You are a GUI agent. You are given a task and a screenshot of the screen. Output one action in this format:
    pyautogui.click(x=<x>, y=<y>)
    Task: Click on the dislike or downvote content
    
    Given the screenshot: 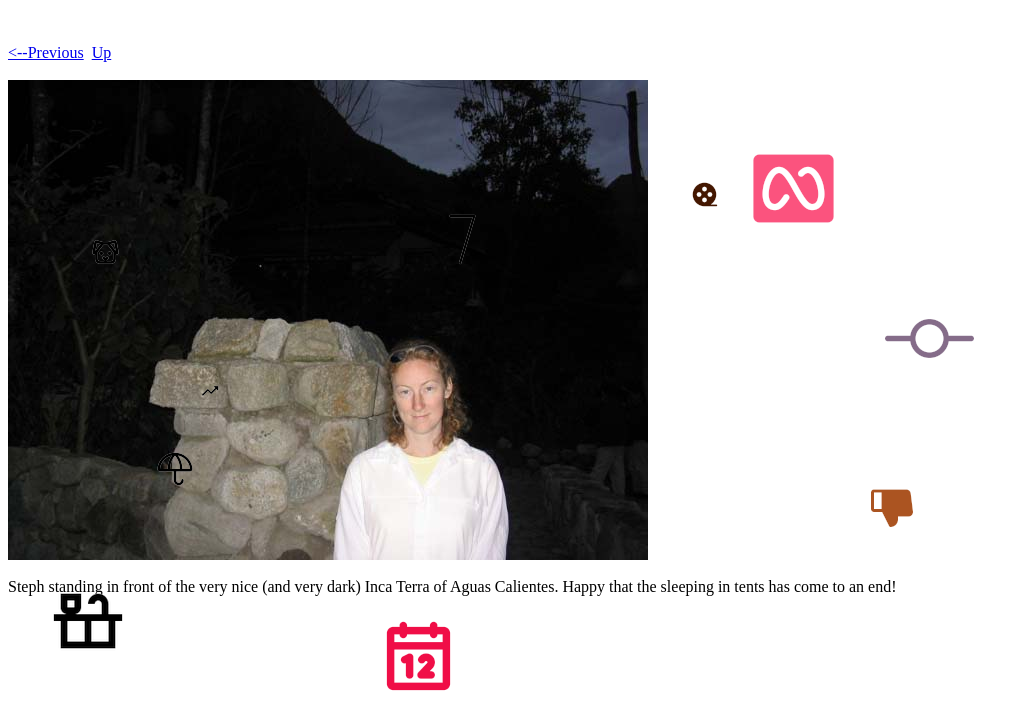 What is the action you would take?
    pyautogui.click(x=892, y=506)
    